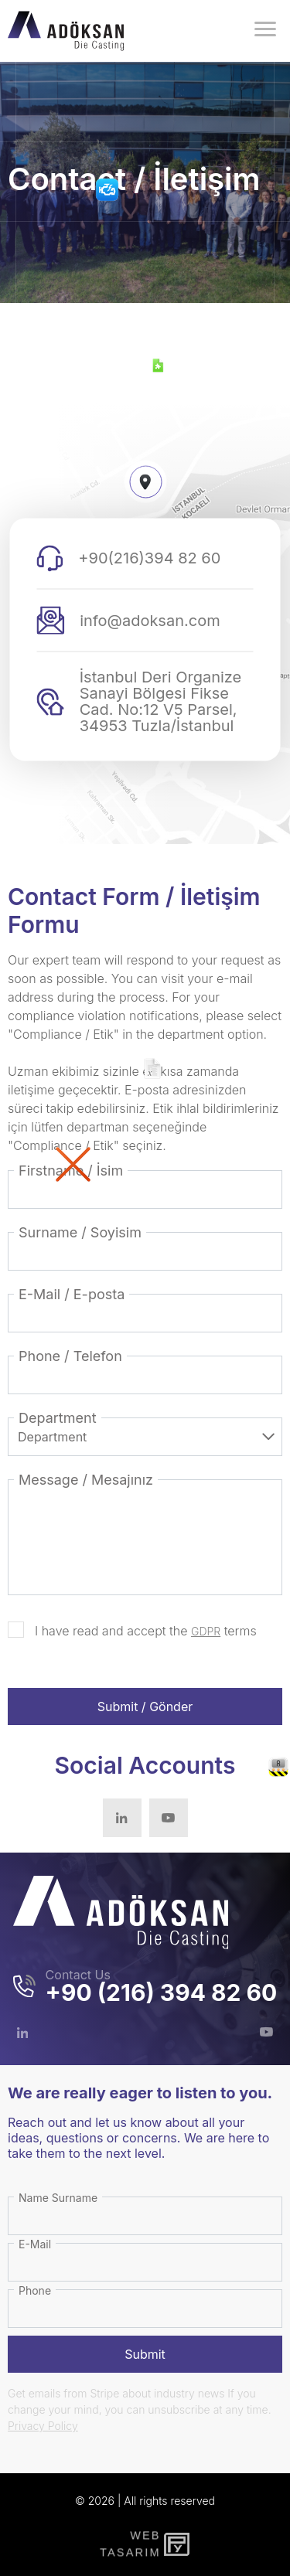 This screenshot has width=290, height=2576. Describe the element at coordinates (278, 1767) in the screenshot. I see `open chromatic guitar tuner app (development version)` at that location.